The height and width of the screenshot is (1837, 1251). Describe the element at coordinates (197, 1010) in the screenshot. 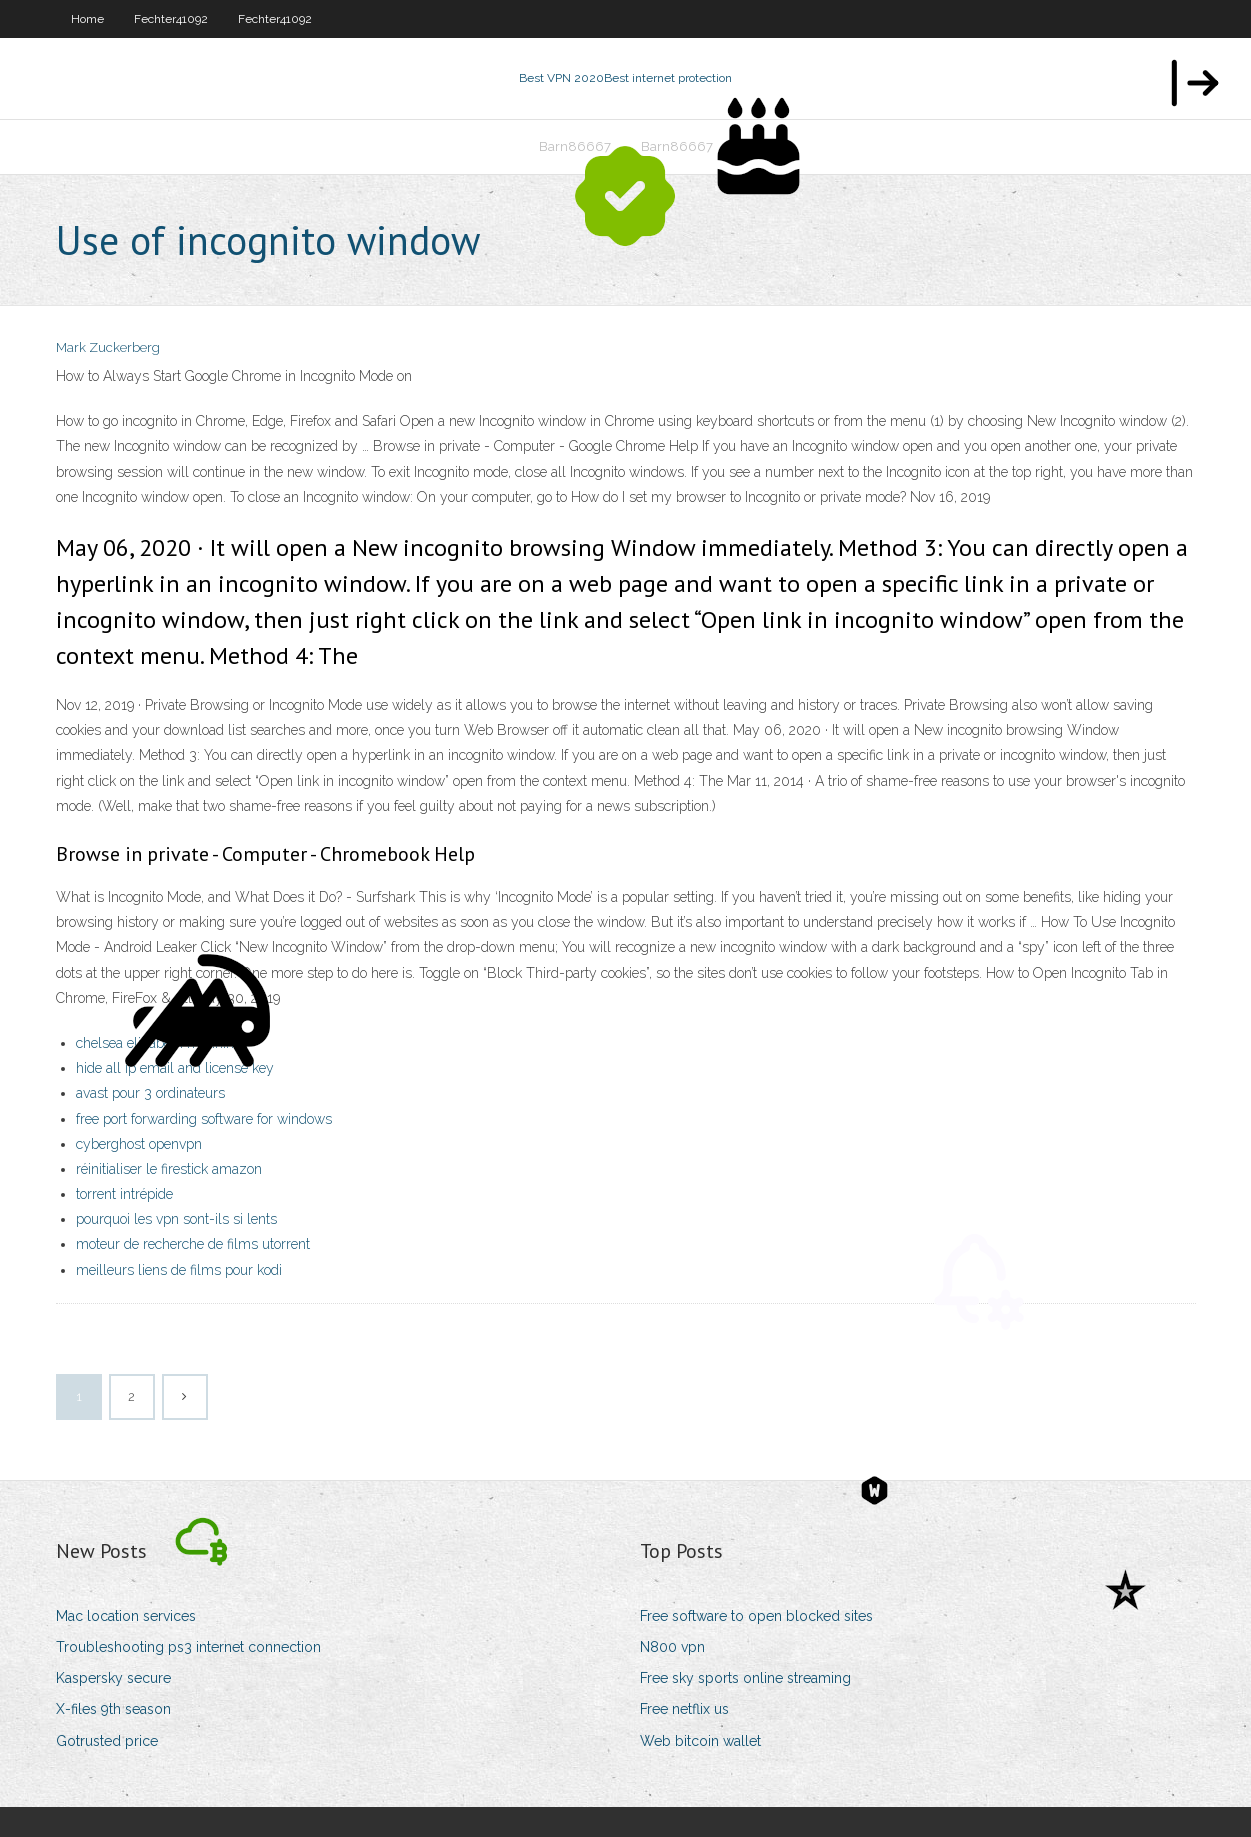

I see `indicates pest or insect-related content` at that location.